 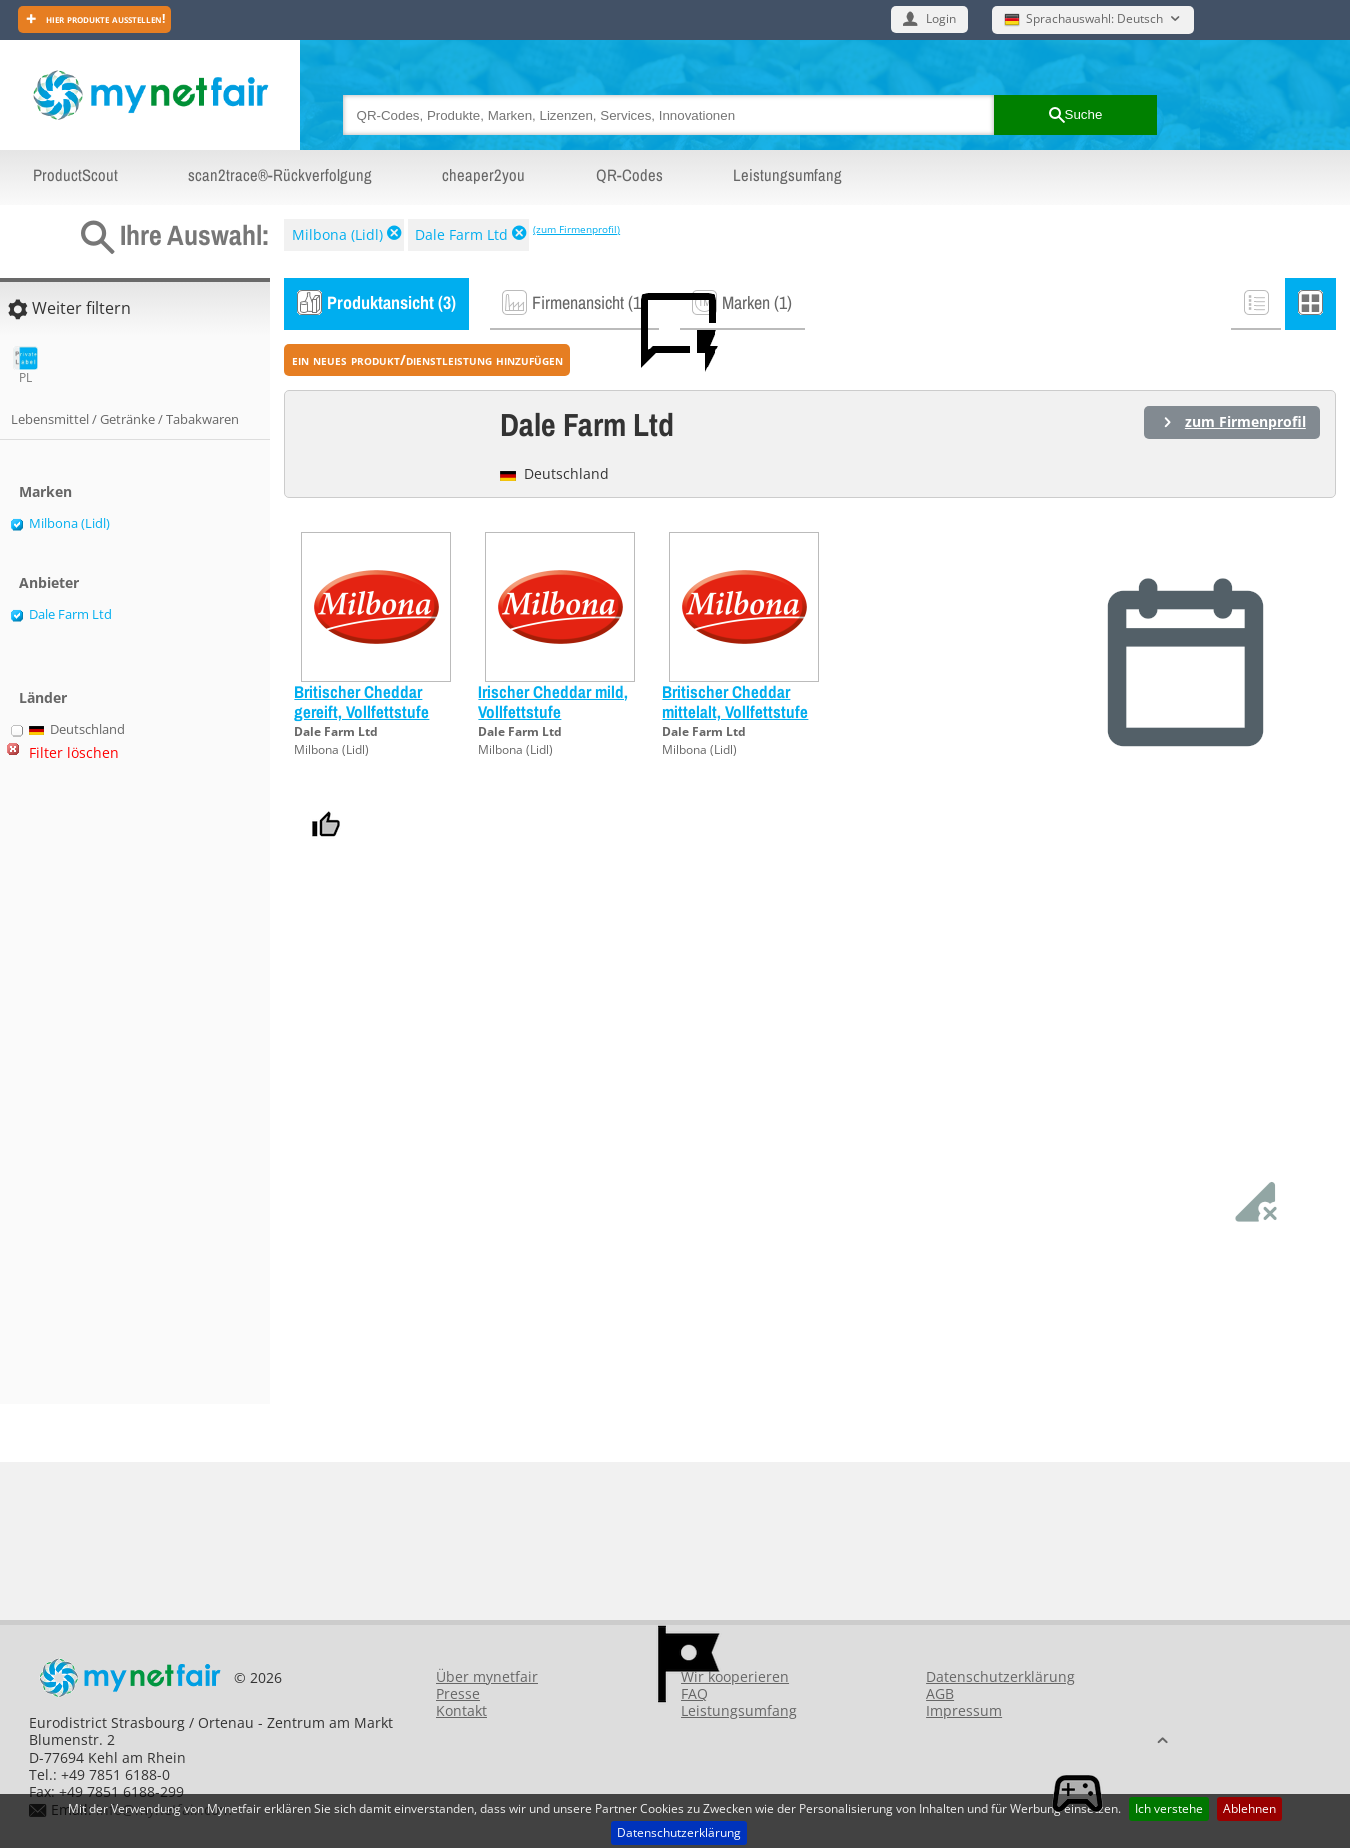 What do you see at coordinates (1077, 1793) in the screenshot?
I see `access gaming or esports features` at bounding box center [1077, 1793].